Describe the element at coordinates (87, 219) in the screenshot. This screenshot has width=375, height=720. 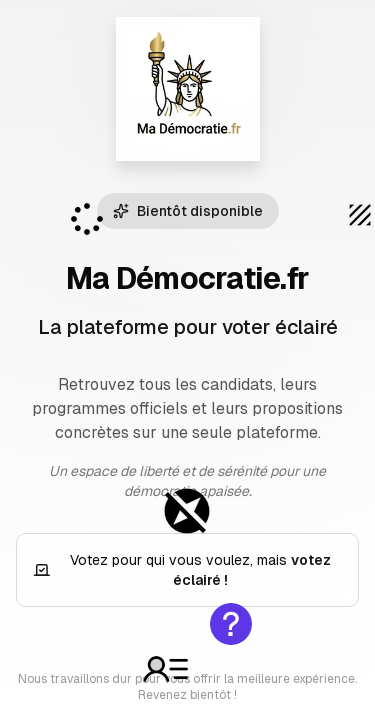
I see `indicates content is loading` at that location.